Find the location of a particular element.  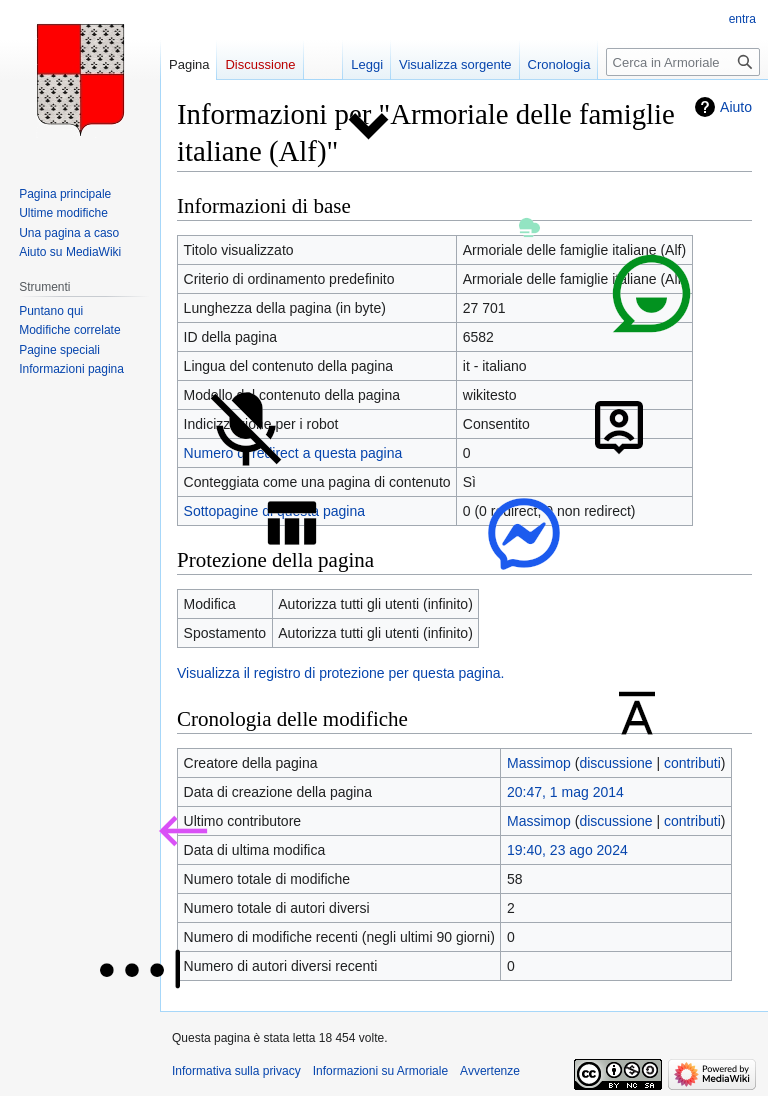

expand a dropdown menu is located at coordinates (368, 125).